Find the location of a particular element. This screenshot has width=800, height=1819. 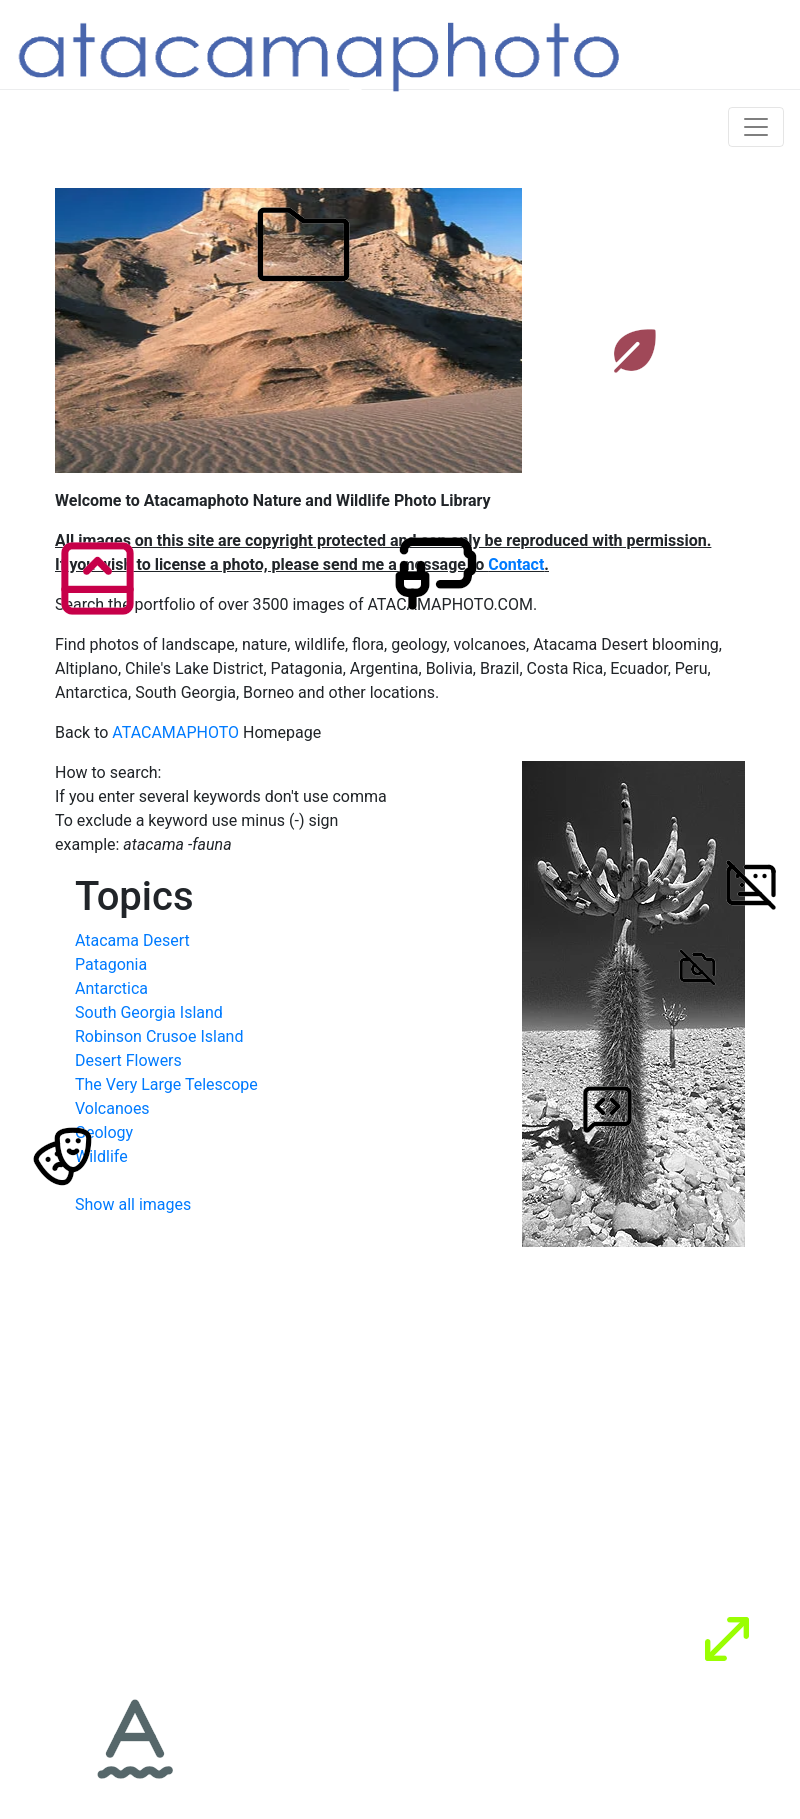

enable spell check or text correction is located at coordinates (135, 1737).